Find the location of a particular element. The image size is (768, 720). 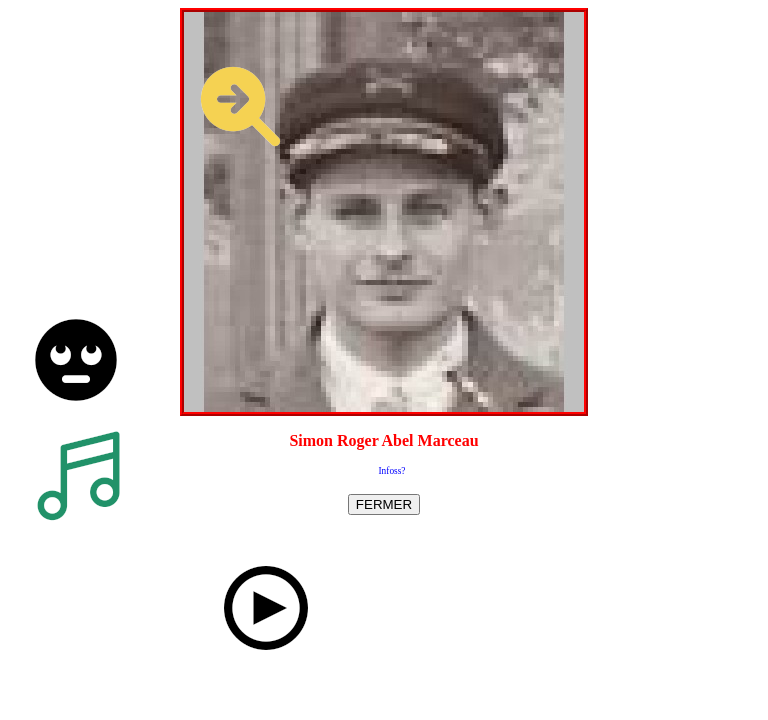

play media or video content is located at coordinates (266, 608).